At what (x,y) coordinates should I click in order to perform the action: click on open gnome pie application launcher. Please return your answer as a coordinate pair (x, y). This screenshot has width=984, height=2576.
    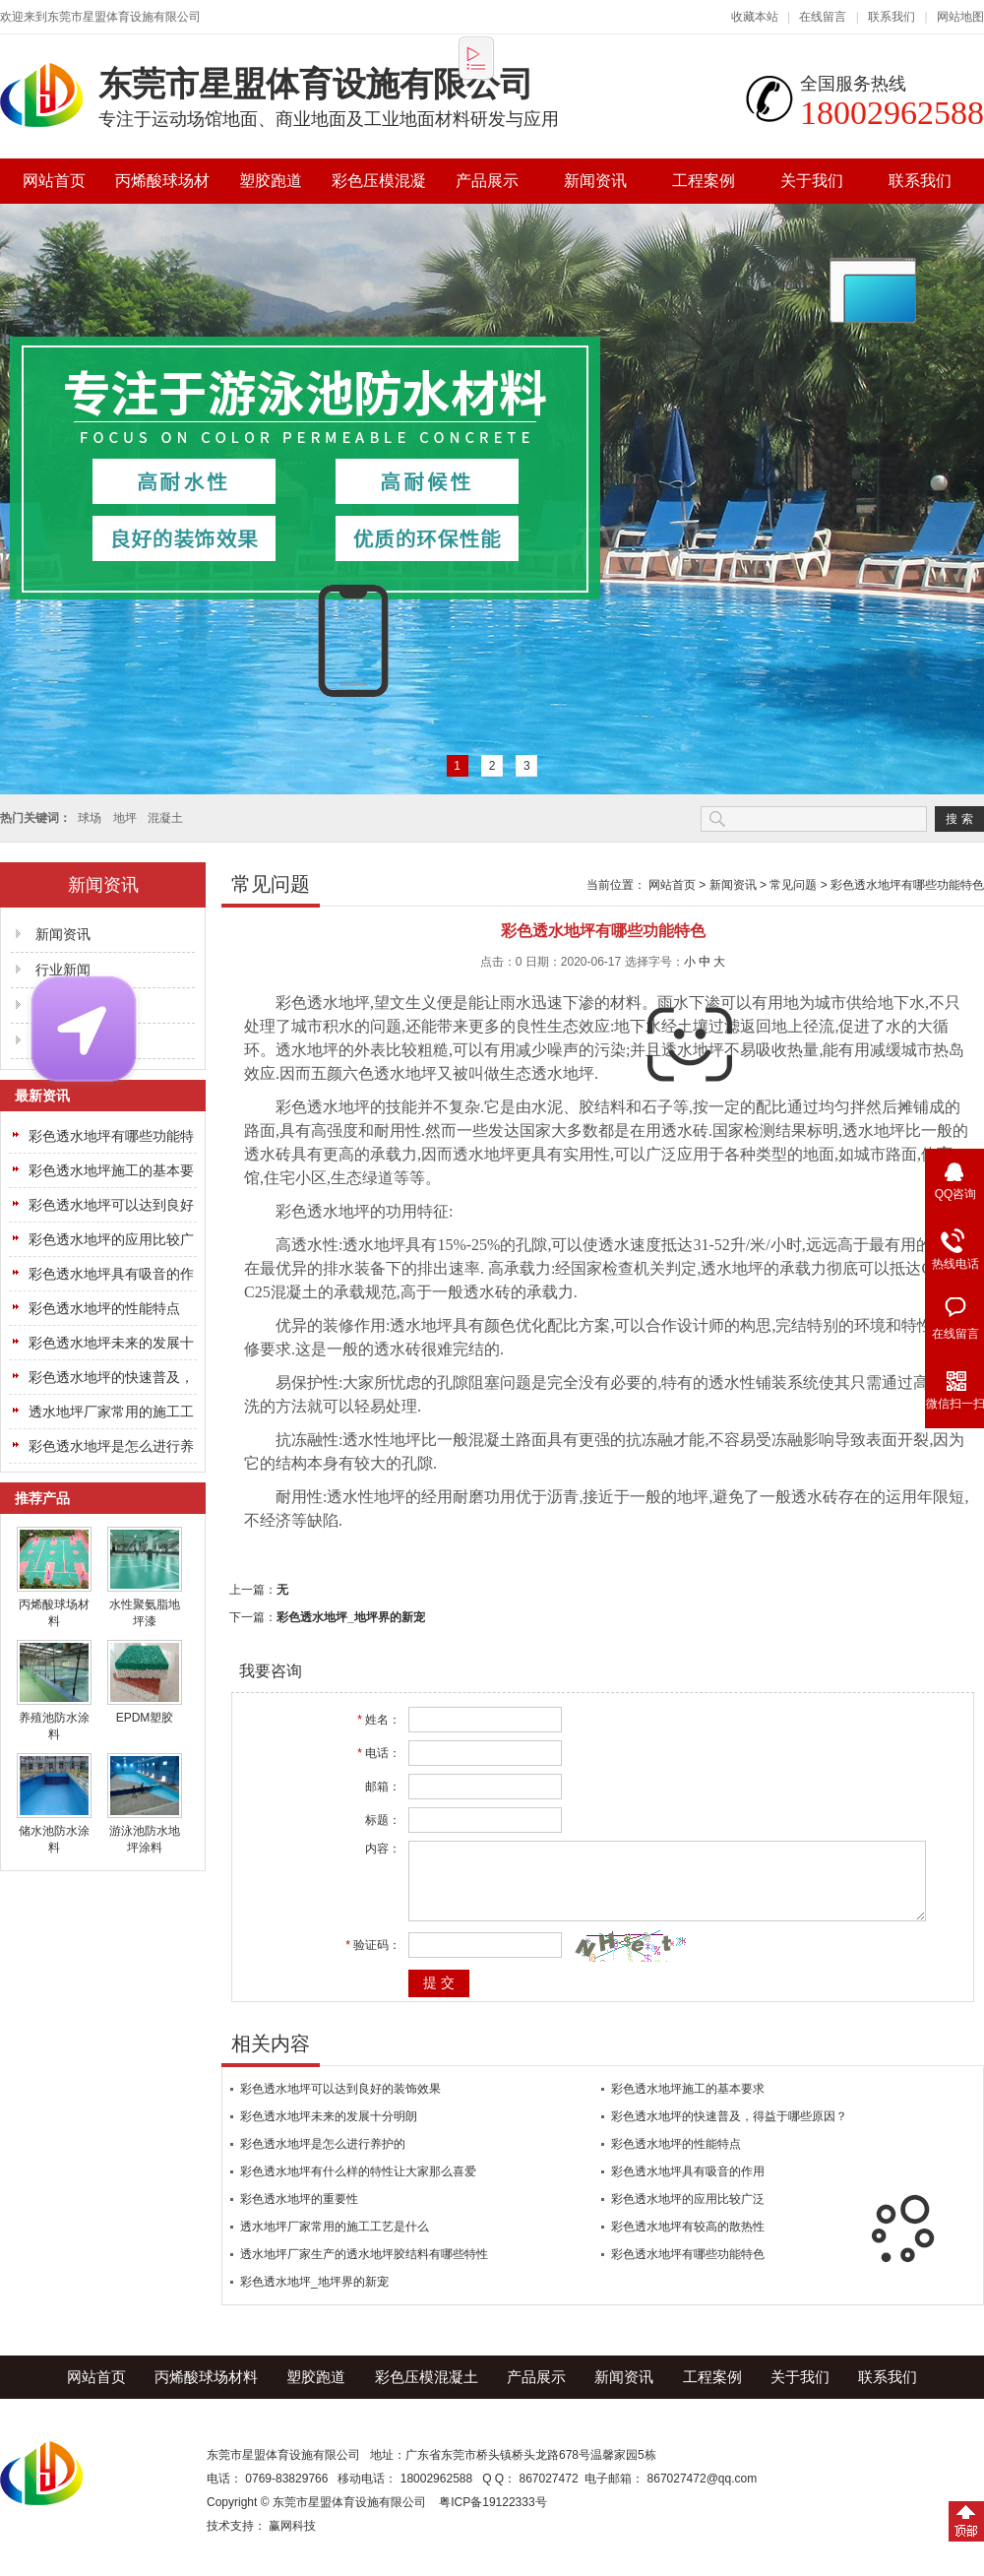
    Looking at the image, I should click on (905, 2229).